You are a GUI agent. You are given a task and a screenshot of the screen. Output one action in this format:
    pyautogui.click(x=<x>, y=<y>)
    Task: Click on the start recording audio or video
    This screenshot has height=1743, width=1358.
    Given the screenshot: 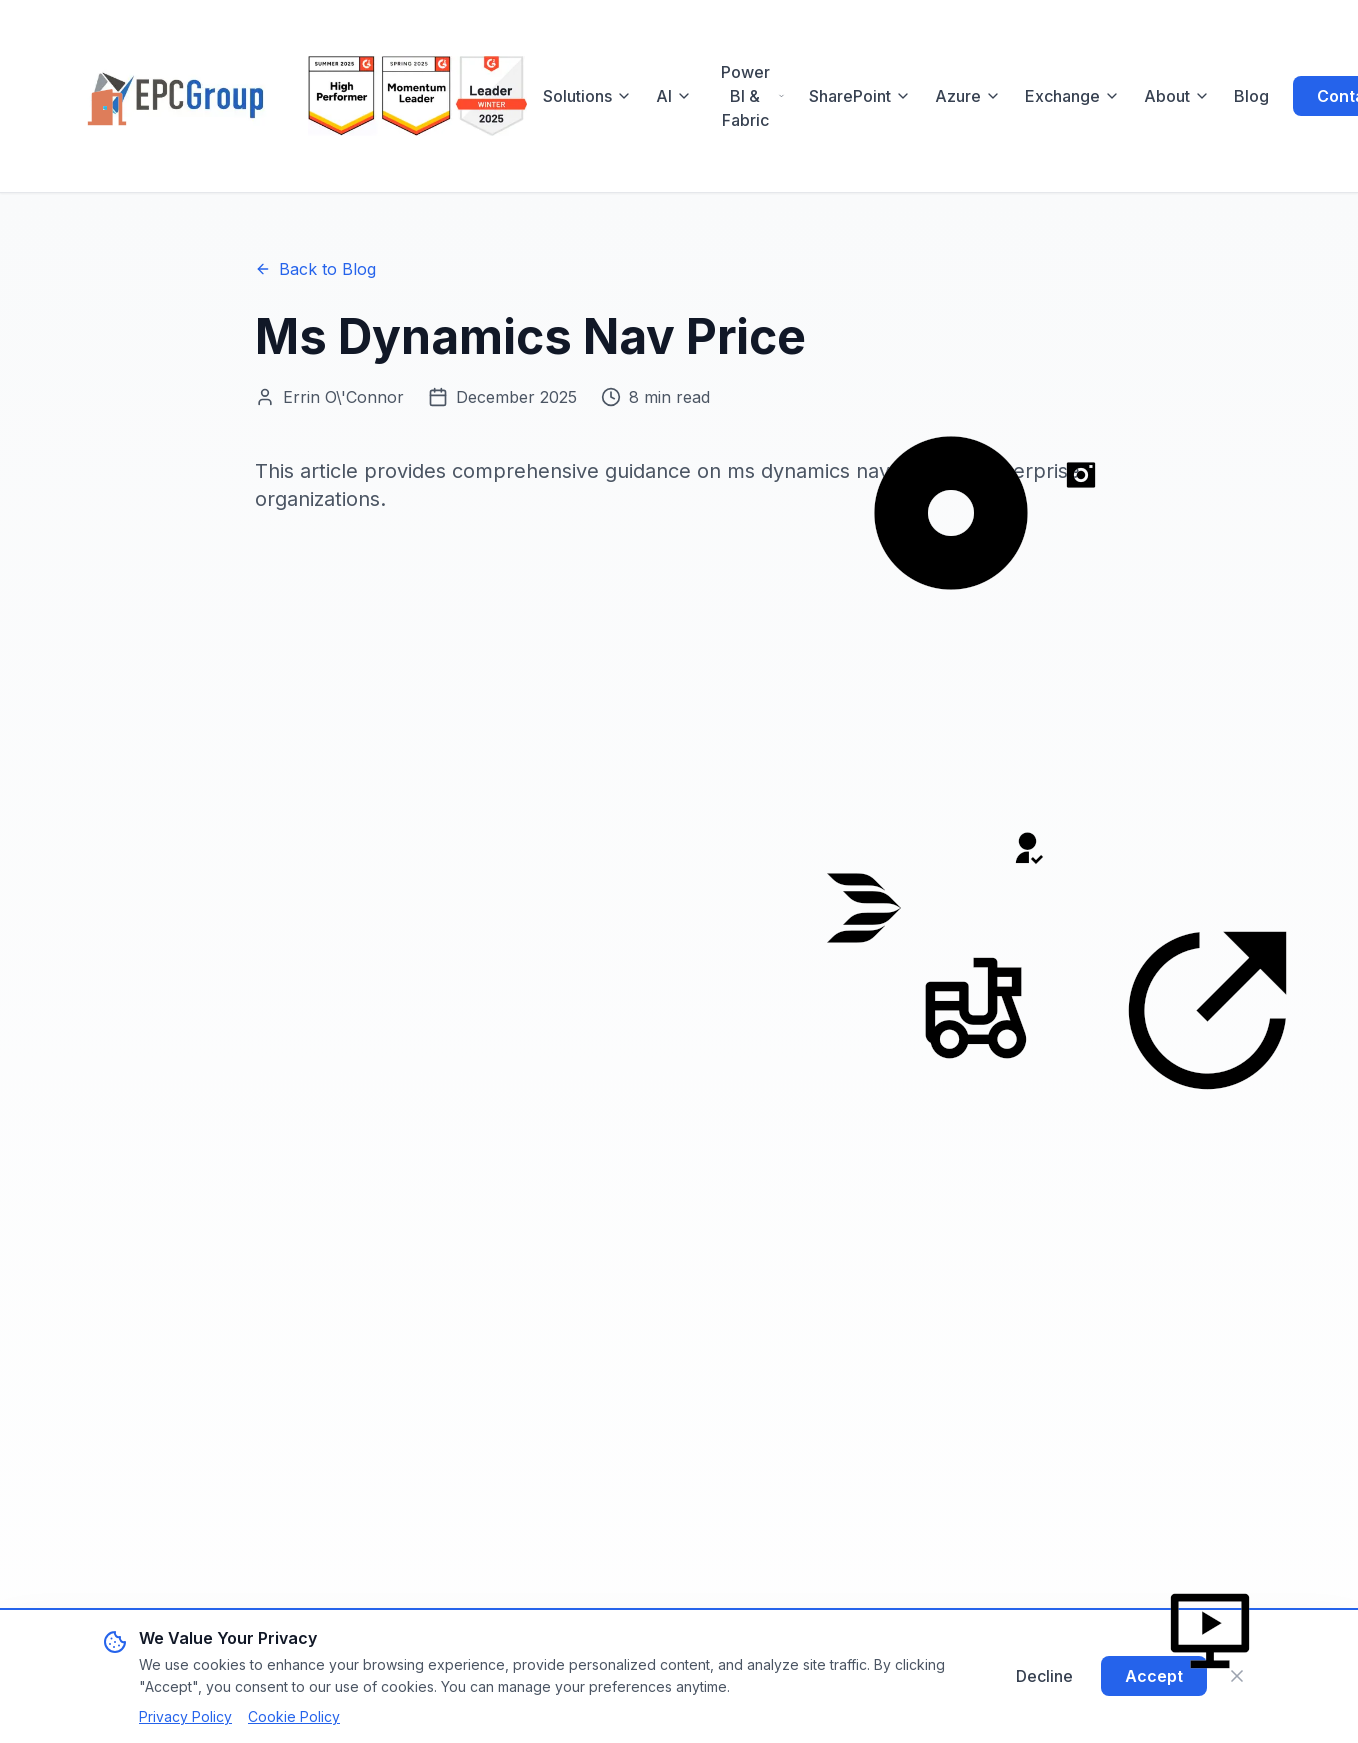 What is the action you would take?
    pyautogui.click(x=951, y=513)
    